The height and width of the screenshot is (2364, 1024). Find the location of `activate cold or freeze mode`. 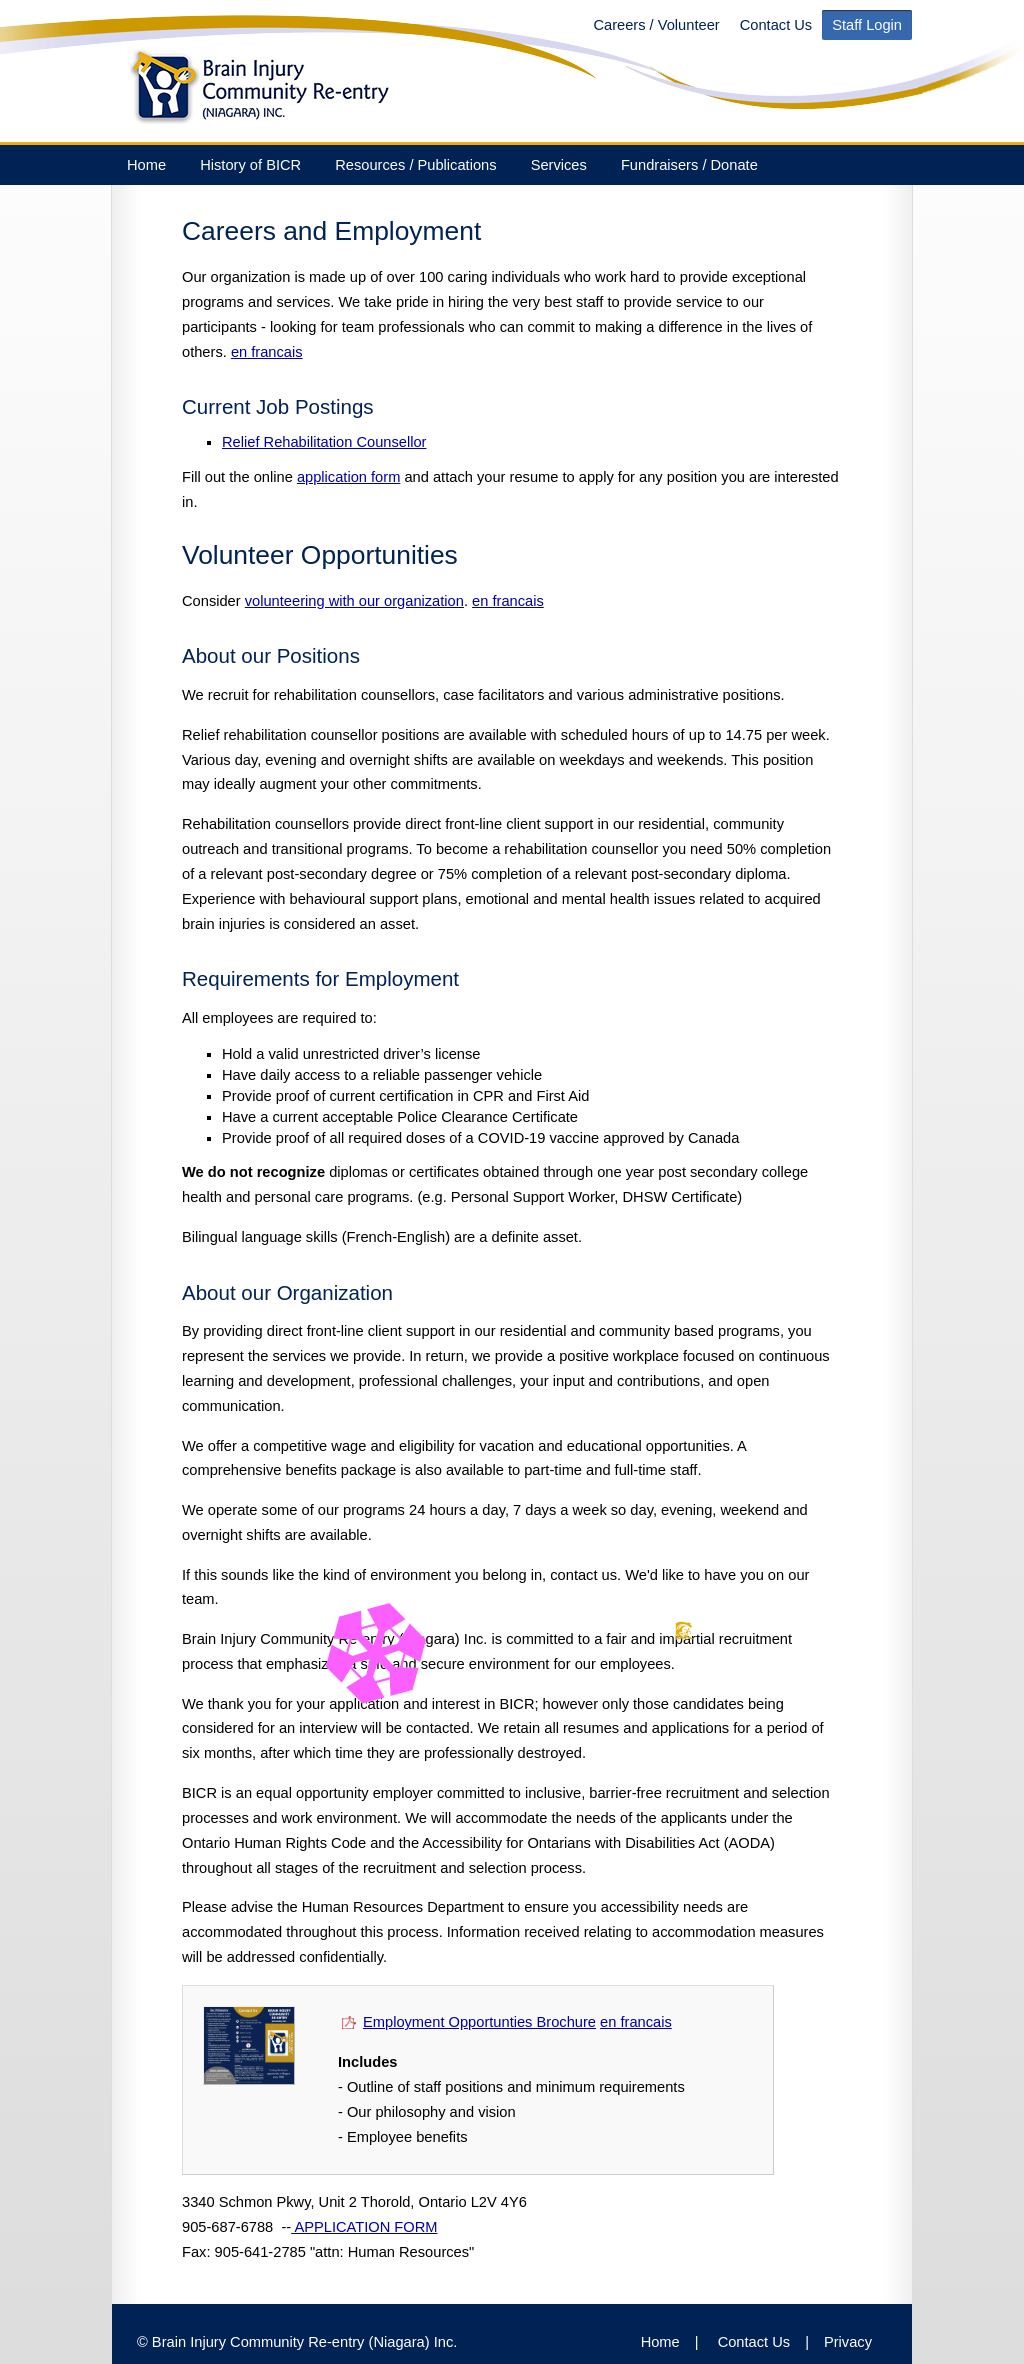

activate cold or freeze mode is located at coordinates (376, 1653).